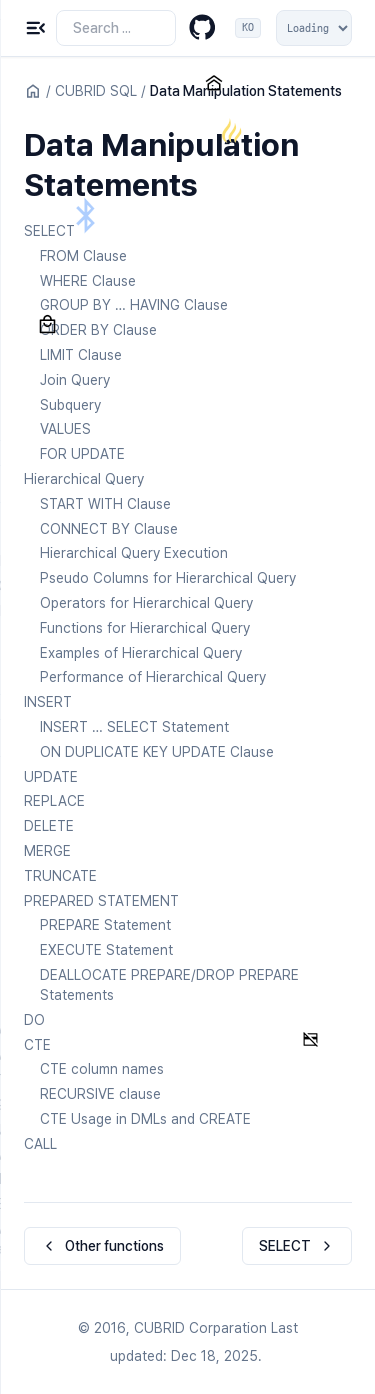 The image size is (375, 1394). What do you see at coordinates (214, 83) in the screenshot?
I see `navigate to home screen` at bounding box center [214, 83].